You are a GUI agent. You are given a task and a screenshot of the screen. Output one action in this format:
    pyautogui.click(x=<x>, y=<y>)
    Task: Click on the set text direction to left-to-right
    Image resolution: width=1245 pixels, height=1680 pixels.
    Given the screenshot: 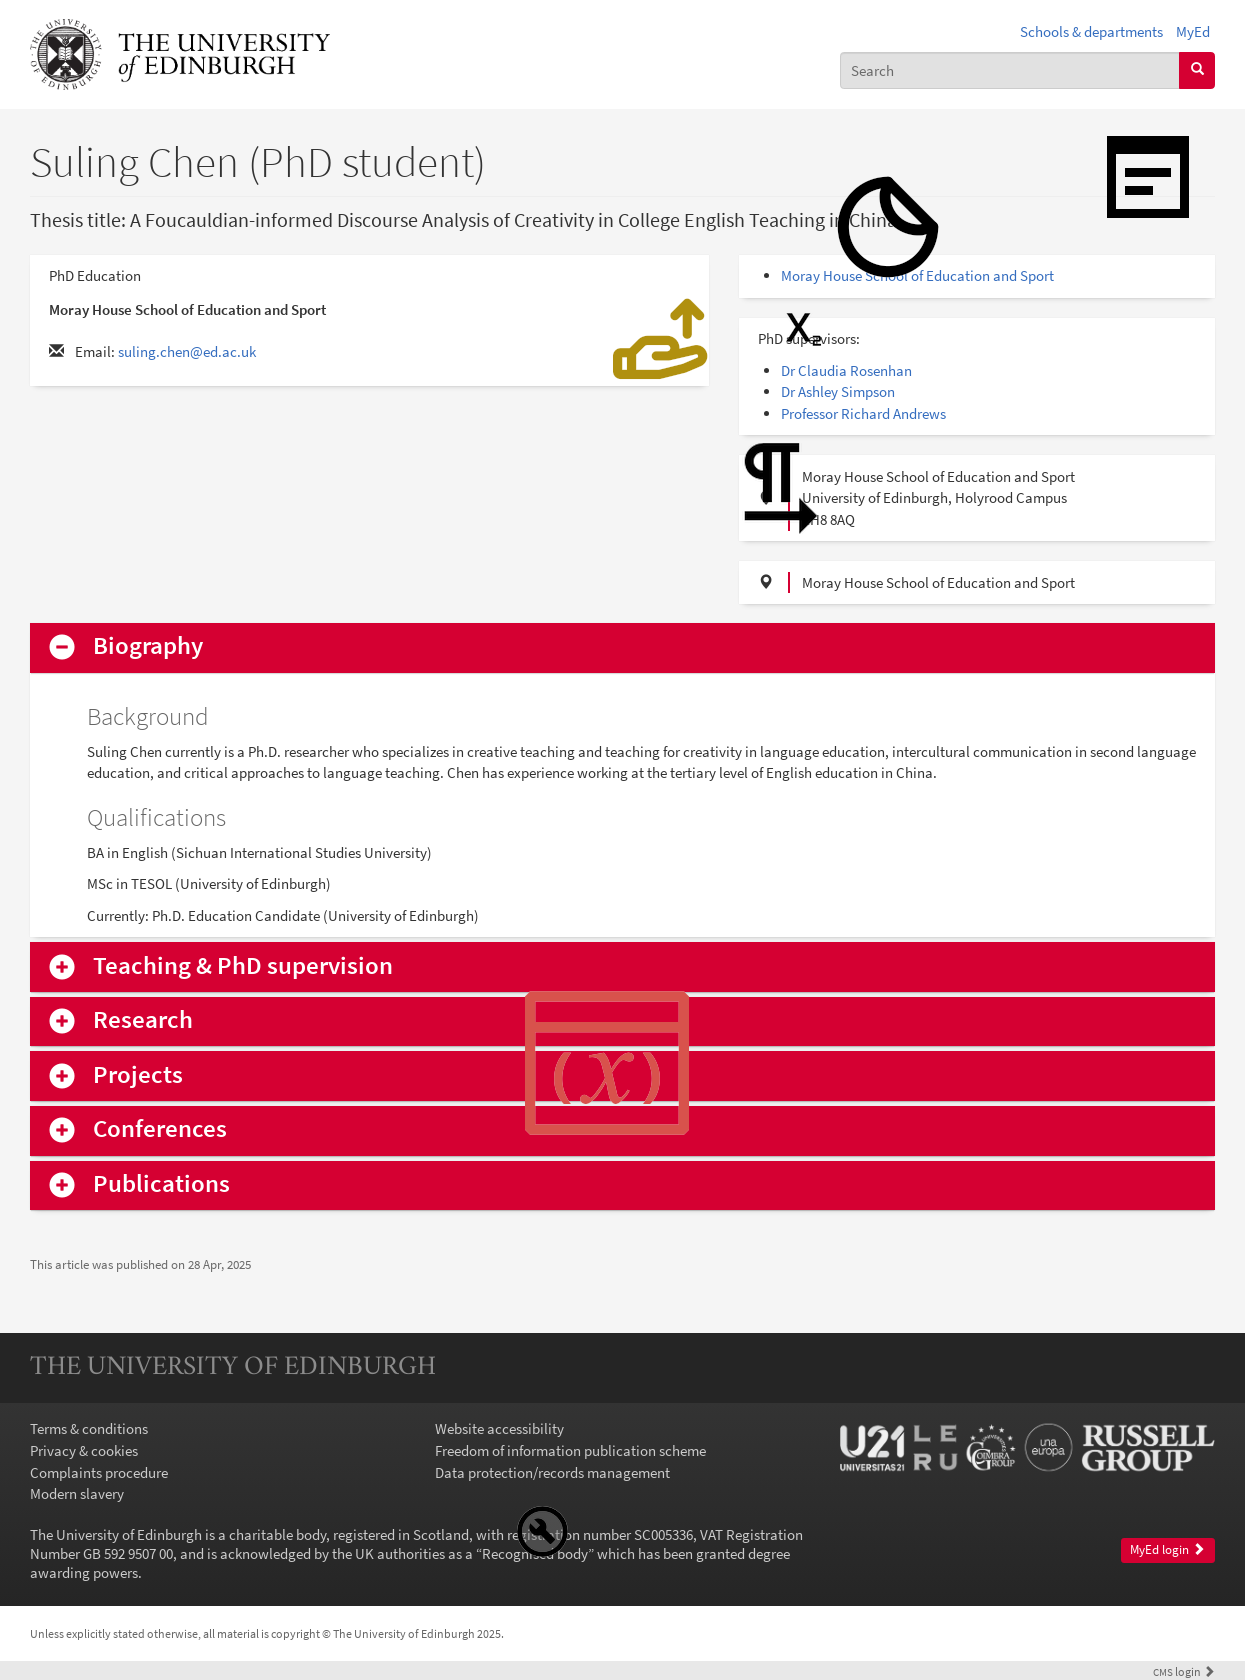 What is the action you would take?
    pyautogui.click(x=776, y=488)
    